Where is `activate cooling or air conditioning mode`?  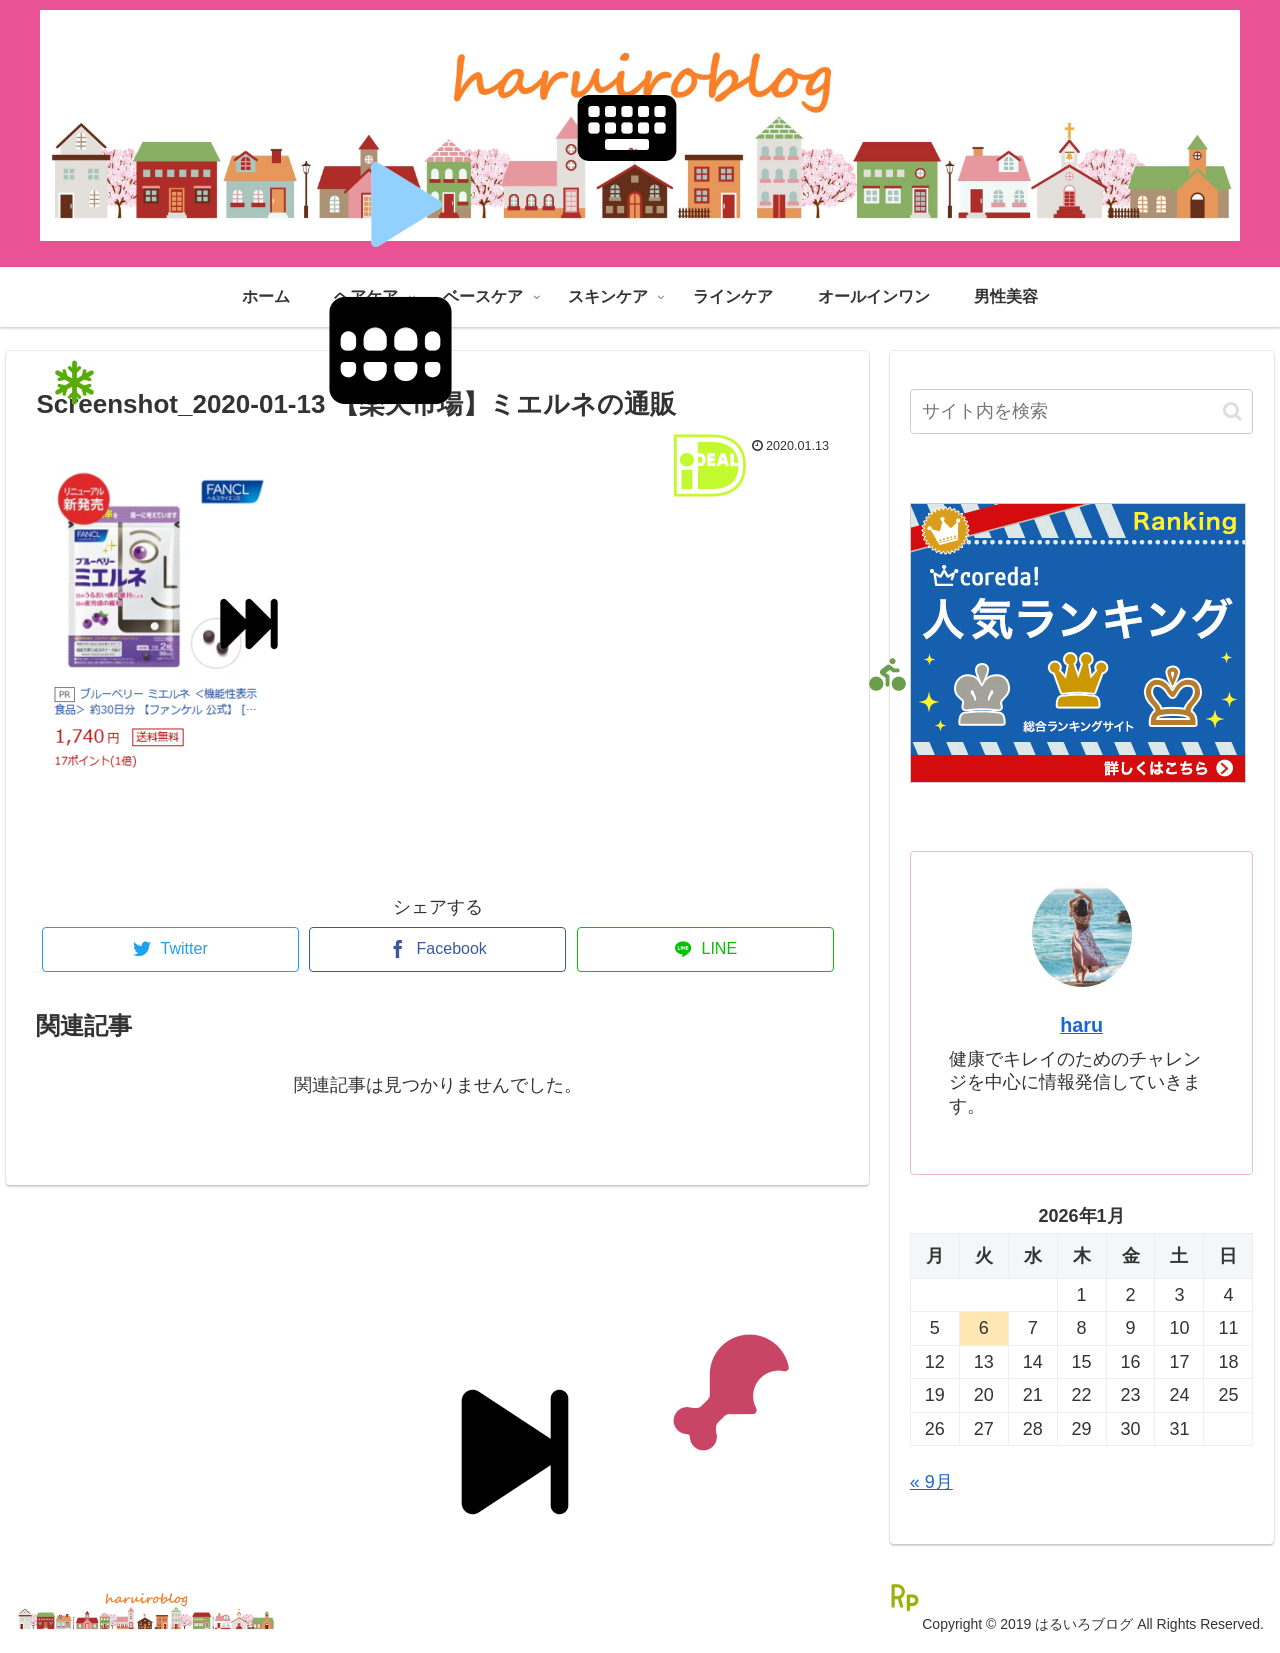 activate cooling or air conditioning mode is located at coordinates (74, 382).